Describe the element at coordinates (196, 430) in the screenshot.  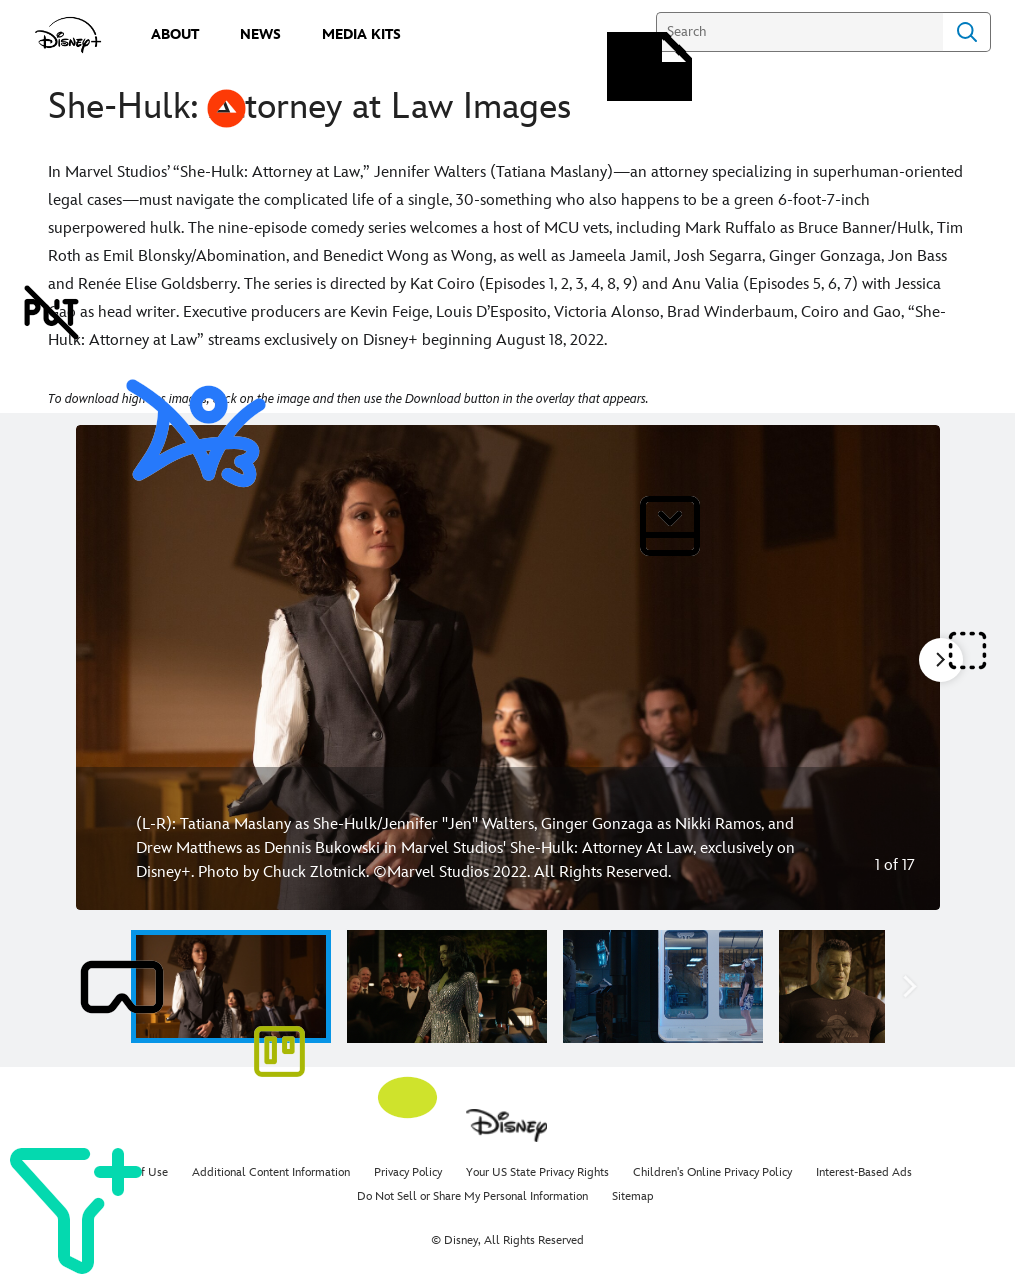
I see `link to Archive of Our Own (AO3) fanfiction platform` at that location.